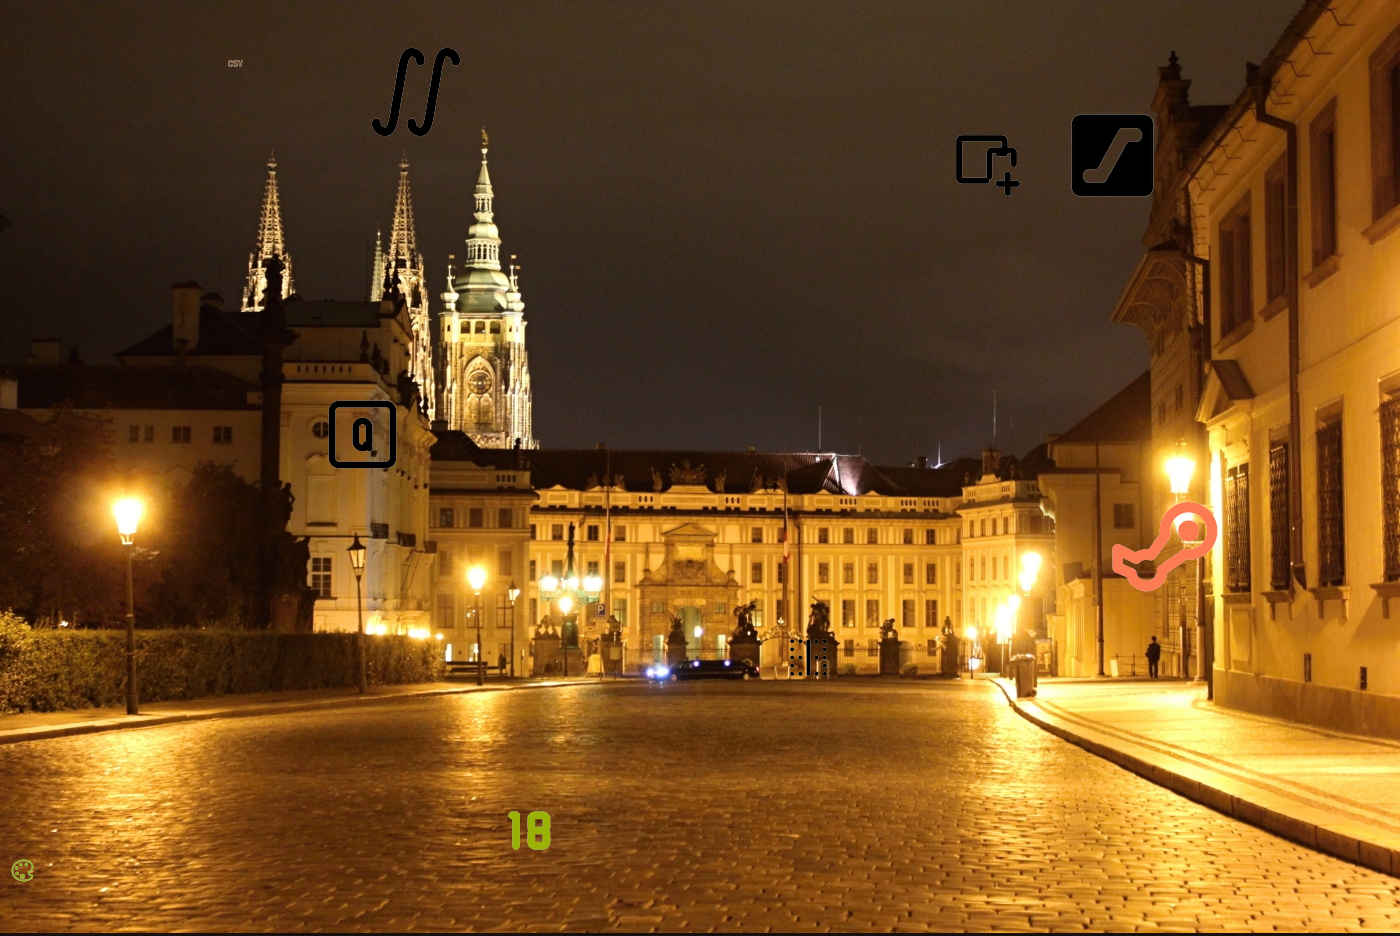 Image resolution: width=1400 pixels, height=936 pixels. What do you see at coordinates (1165, 544) in the screenshot?
I see `open Steam gaming platform` at bounding box center [1165, 544].